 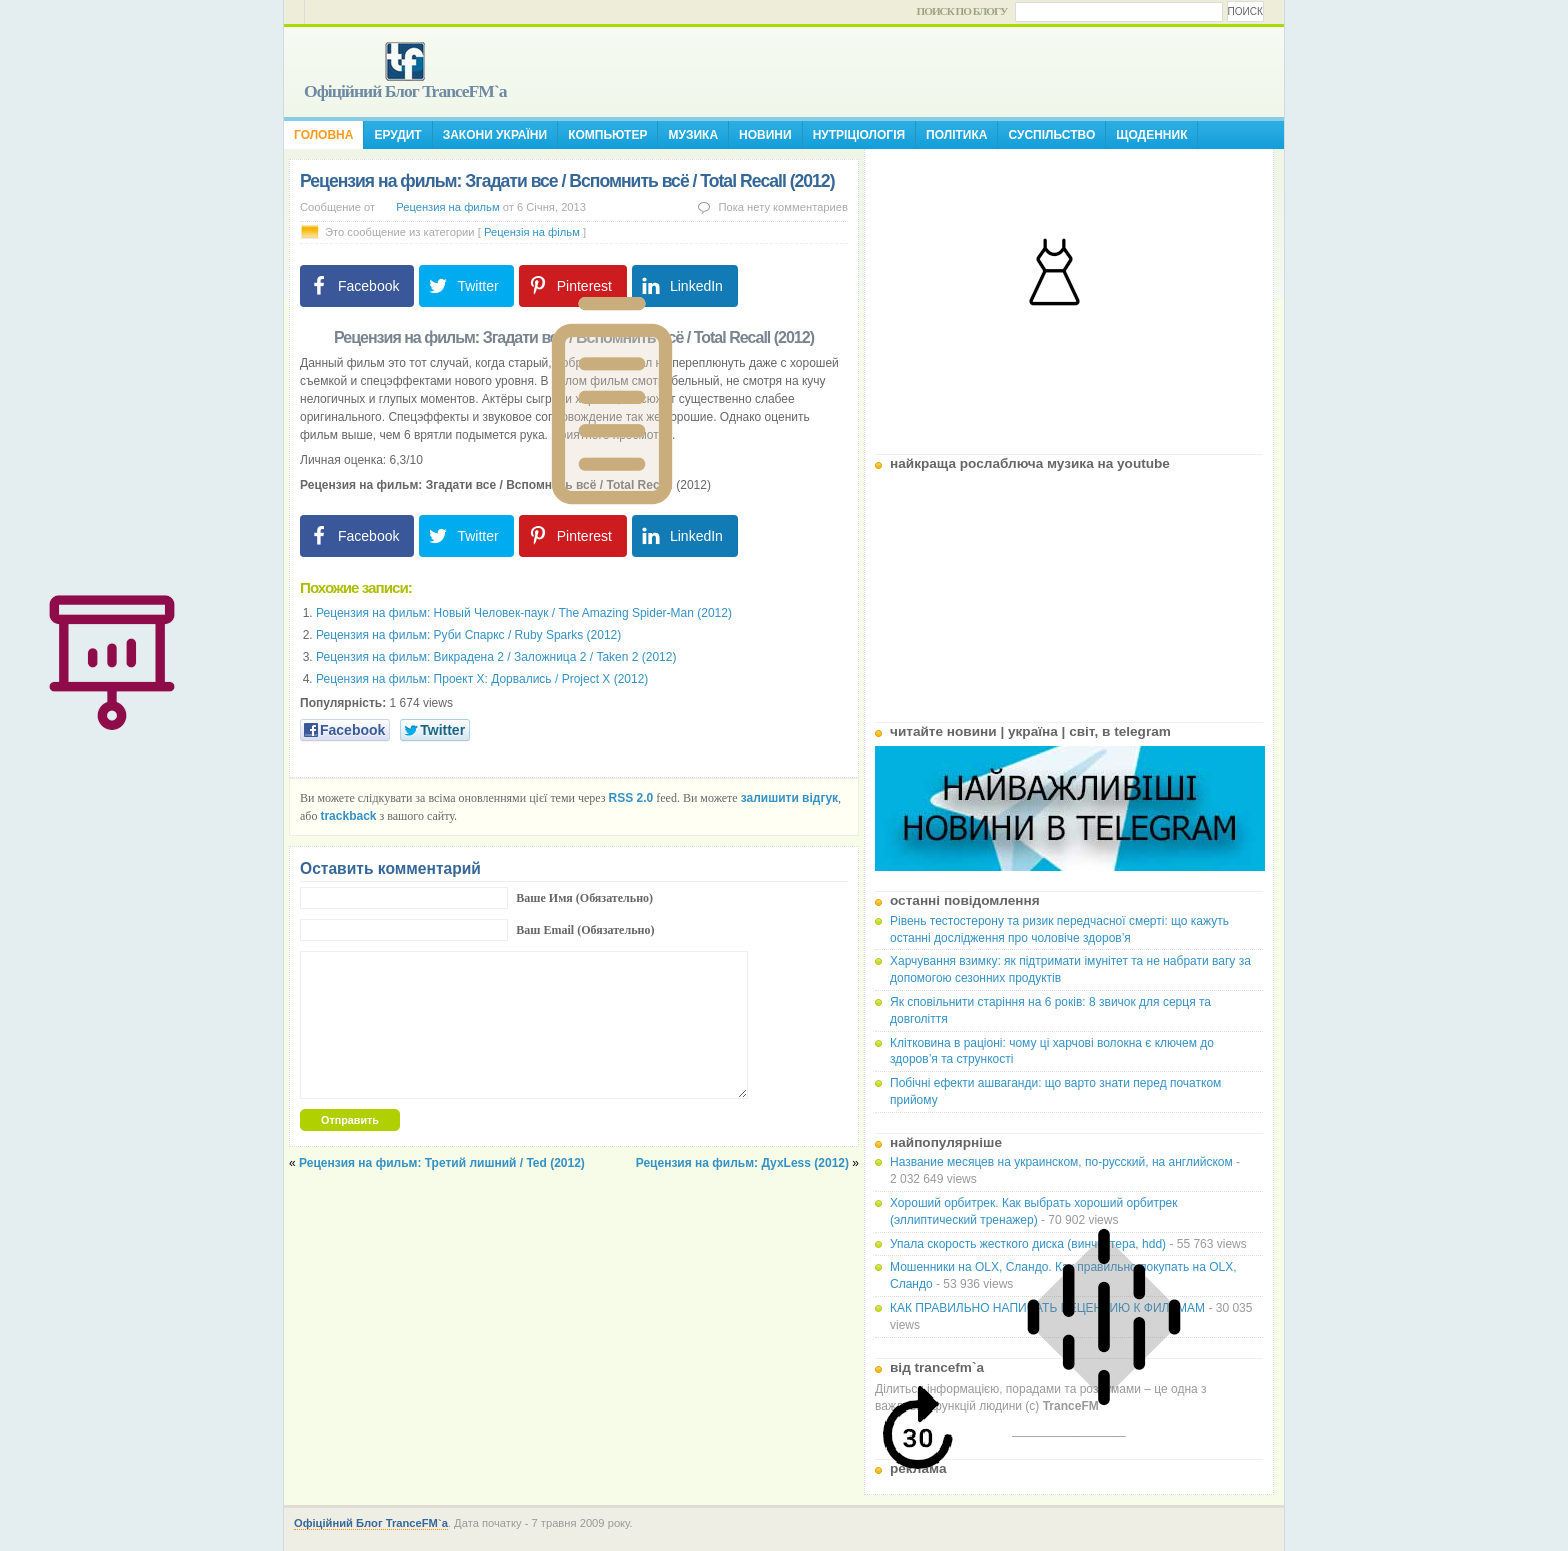 I want to click on browse women's clothing, so click(x=1054, y=275).